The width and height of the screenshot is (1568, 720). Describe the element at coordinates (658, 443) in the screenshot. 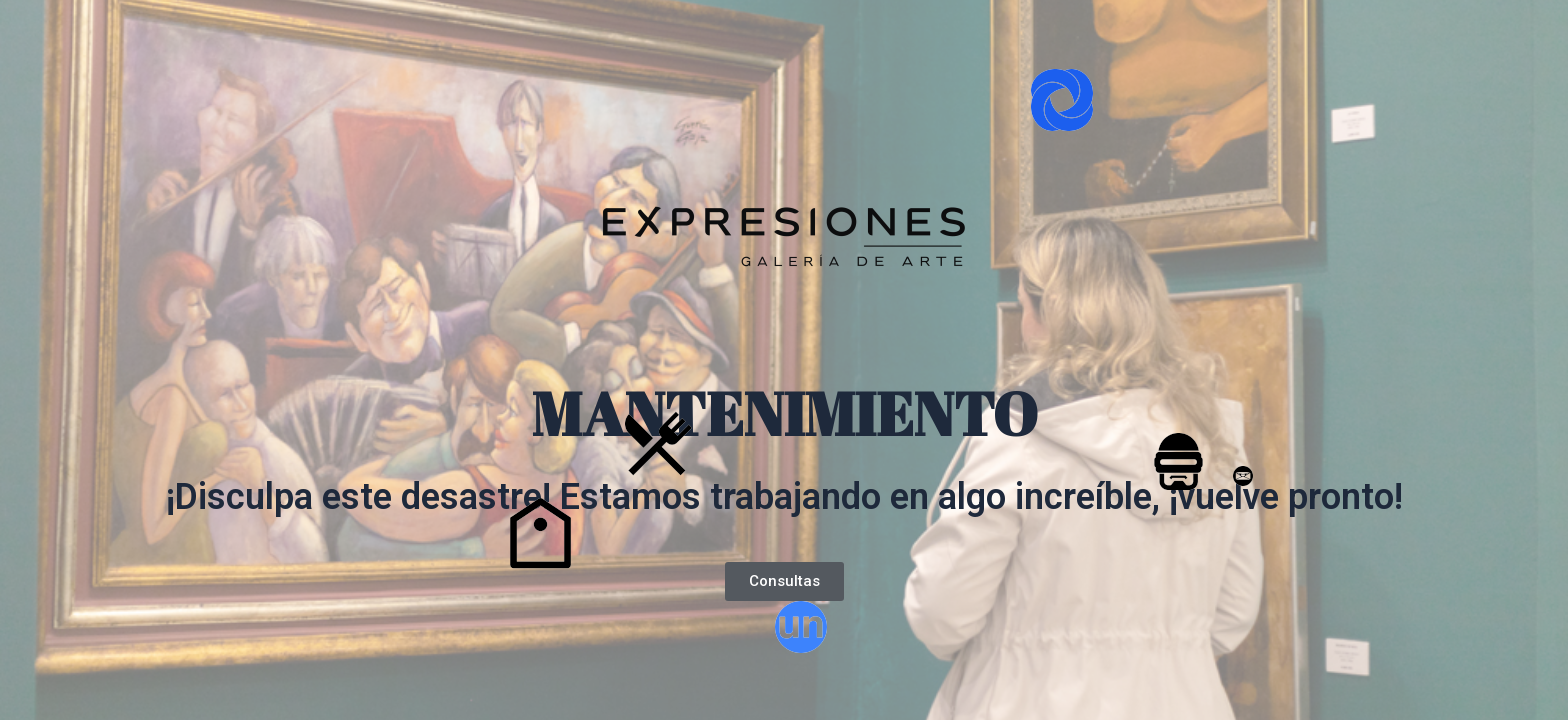

I see `open the mealie recipe manager app` at that location.